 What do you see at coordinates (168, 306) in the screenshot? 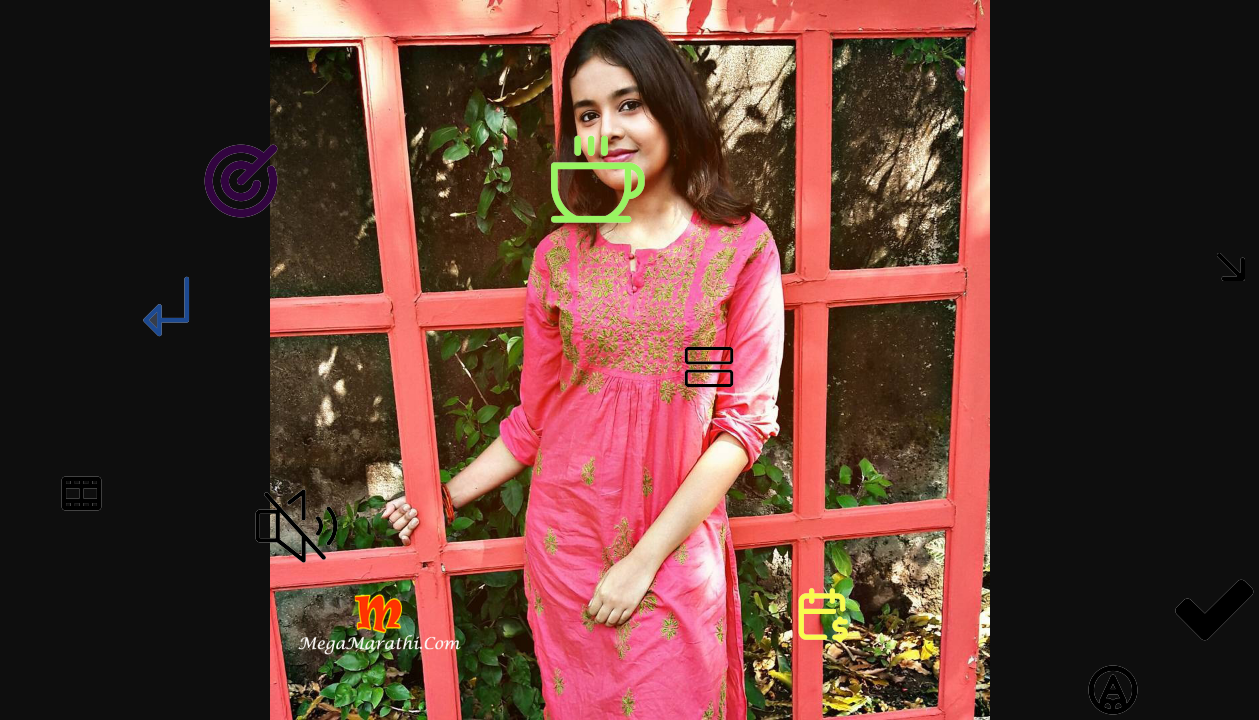
I see `return to previous line or entry` at bounding box center [168, 306].